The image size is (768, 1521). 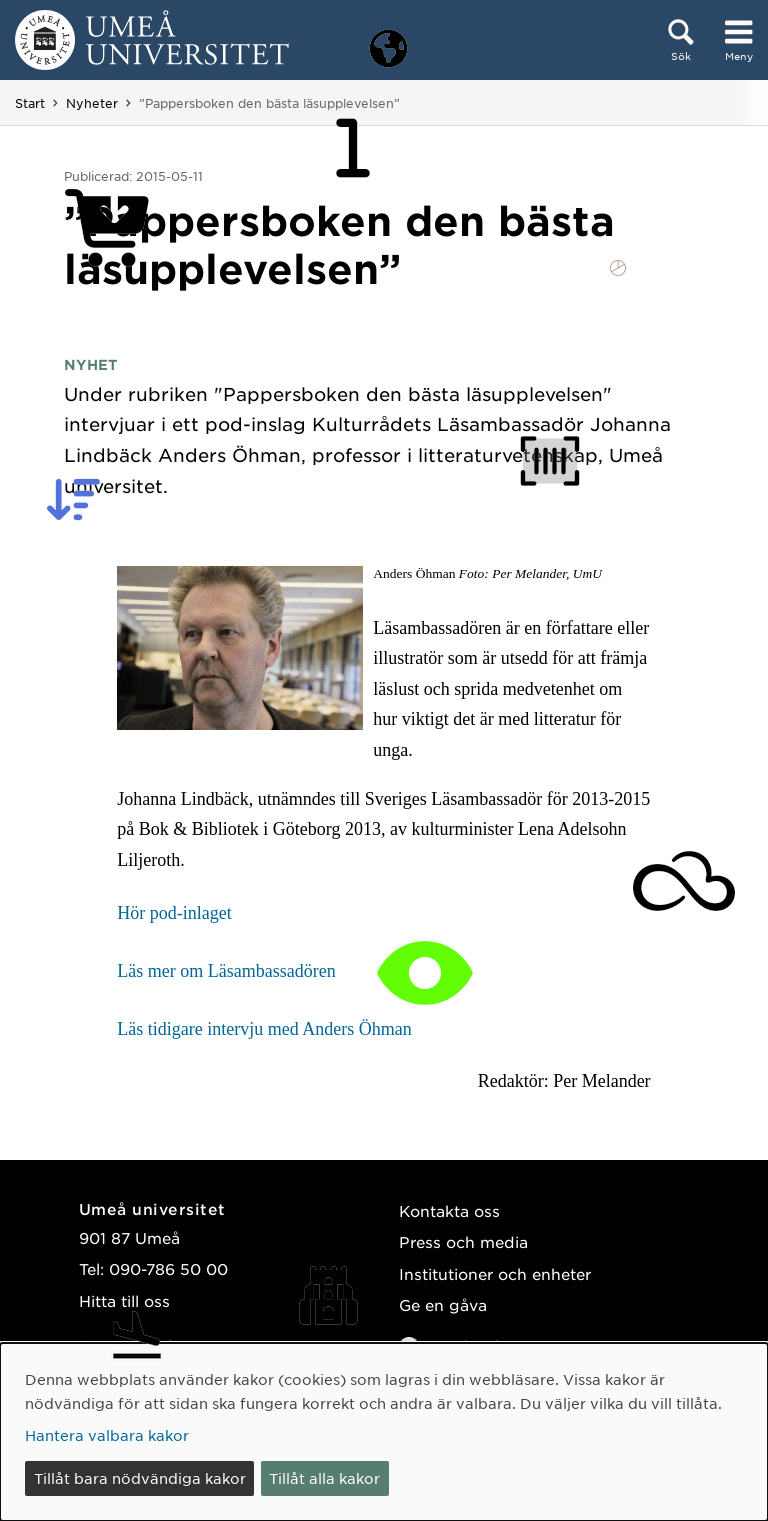 What do you see at coordinates (353, 148) in the screenshot?
I see `indicates the number one or first item in a list` at bounding box center [353, 148].